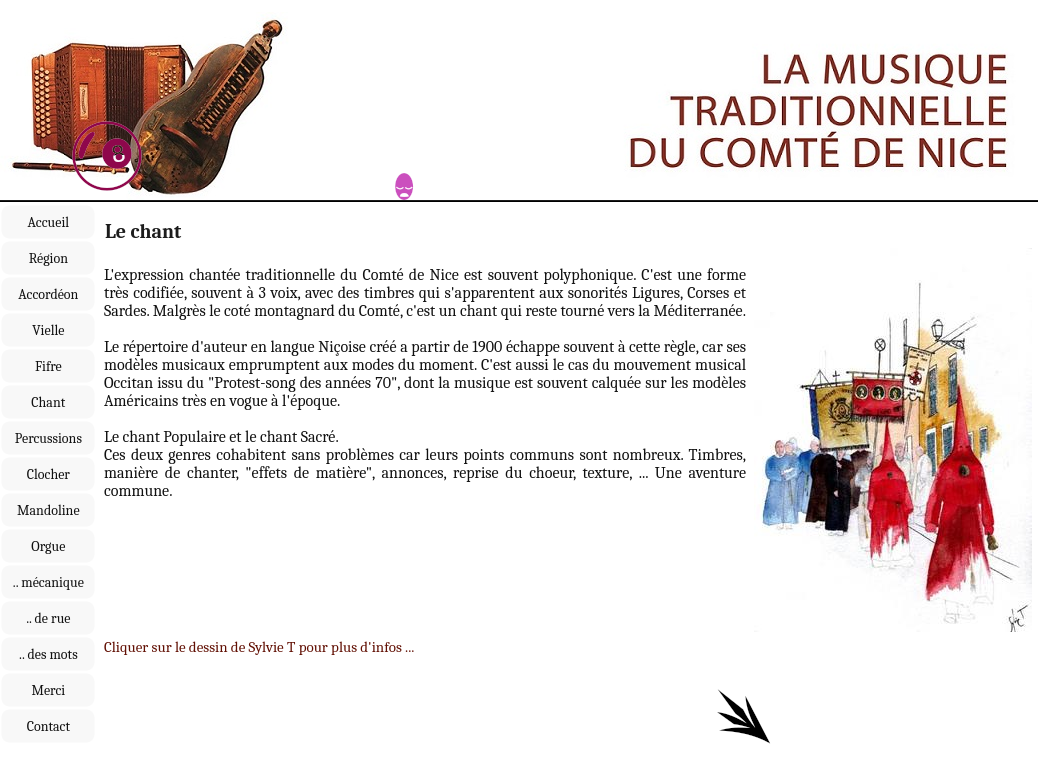 The width and height of the screenshot is (1038, 776). I want to click on play billiards or pool game, so click(107, 156).